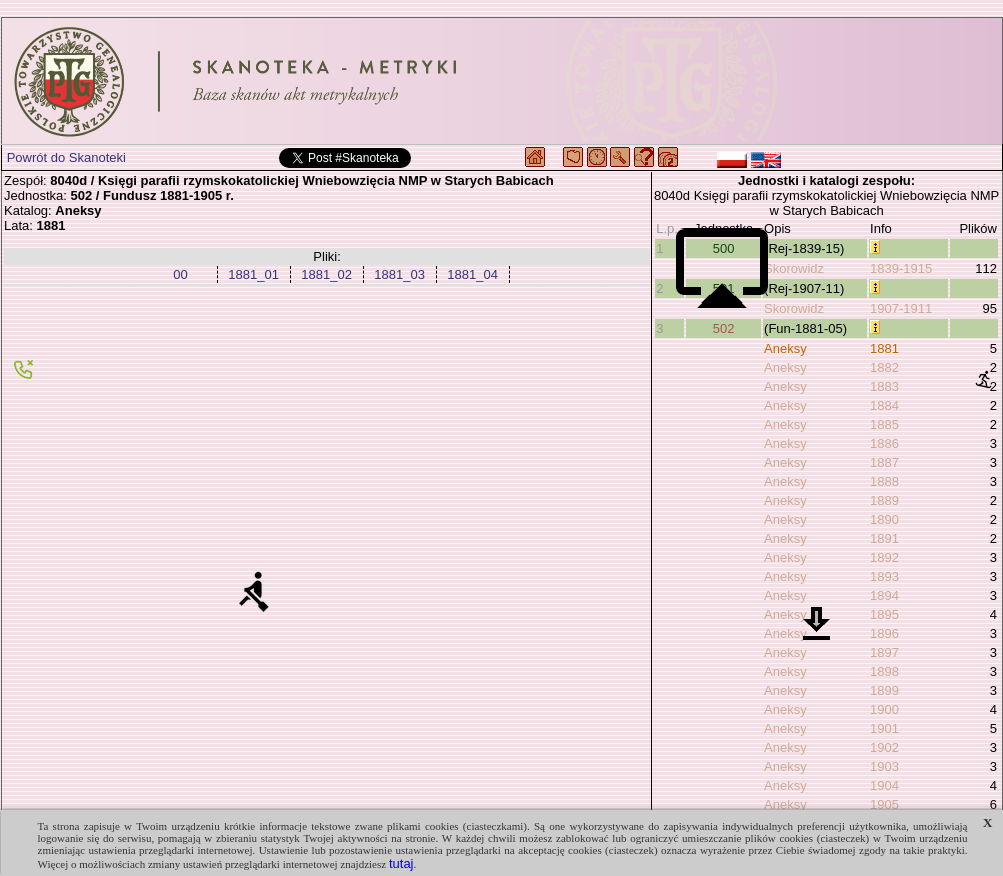  What do you see at coordinates (253, 591) in the screenshot?
I see `access rowing or kayaking activities` at bounding box center [253, 591].